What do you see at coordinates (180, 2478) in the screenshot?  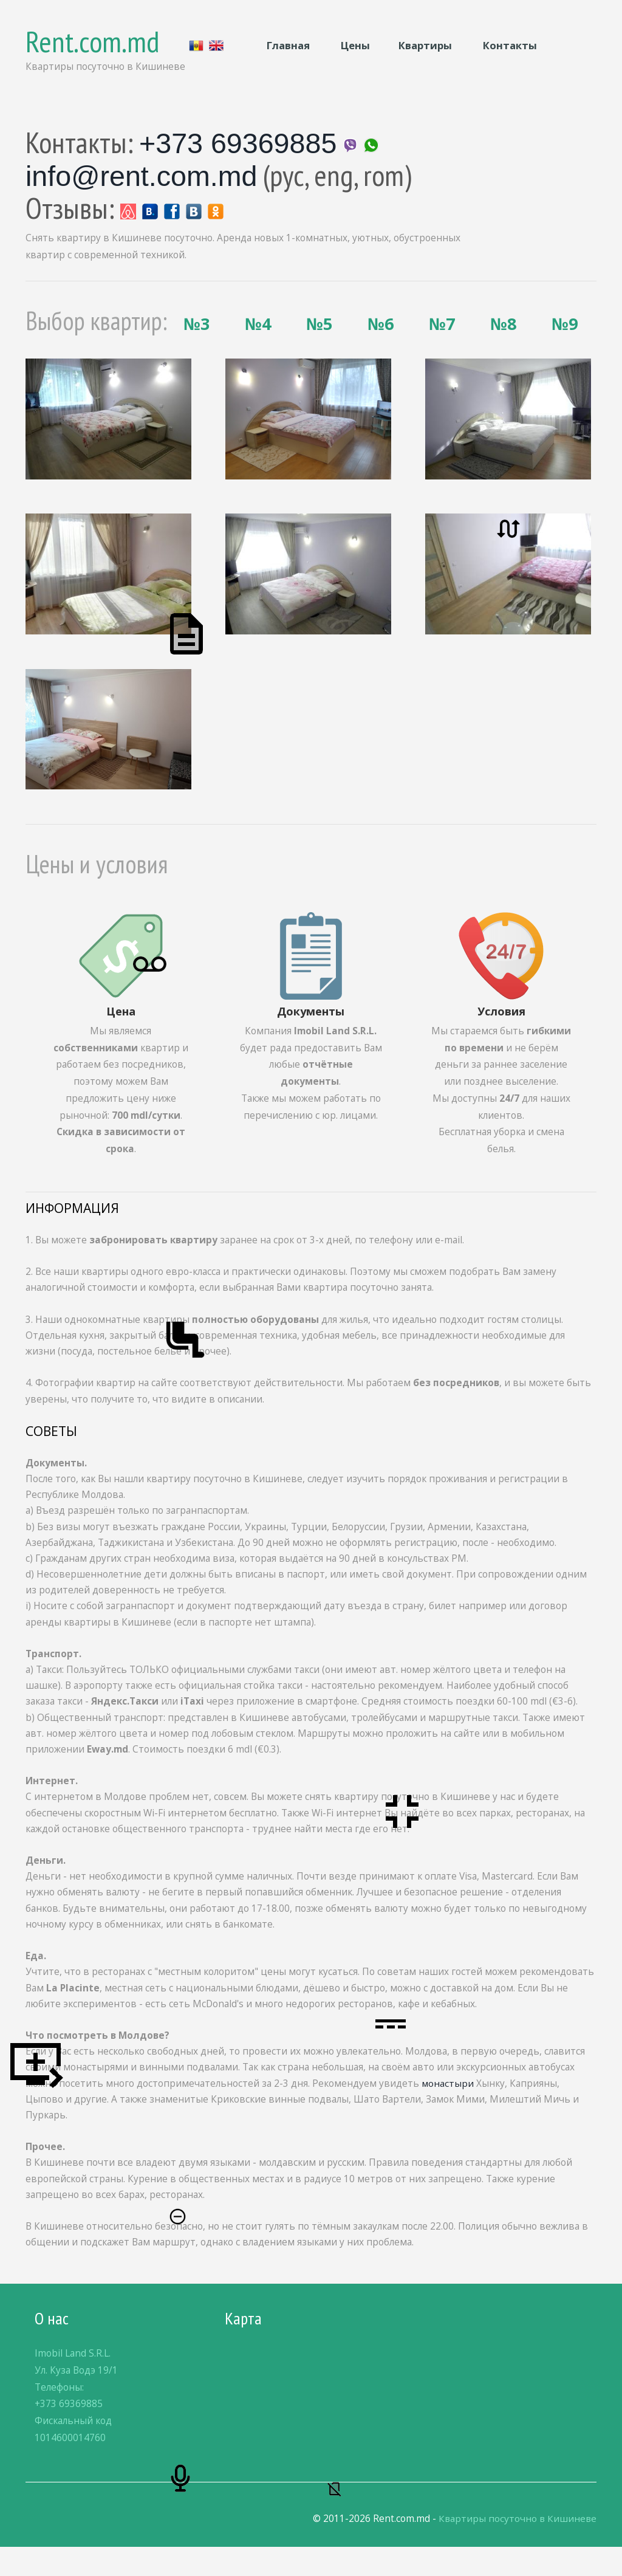 I see `tap to use voice input` at bounding box center [180, 2478].